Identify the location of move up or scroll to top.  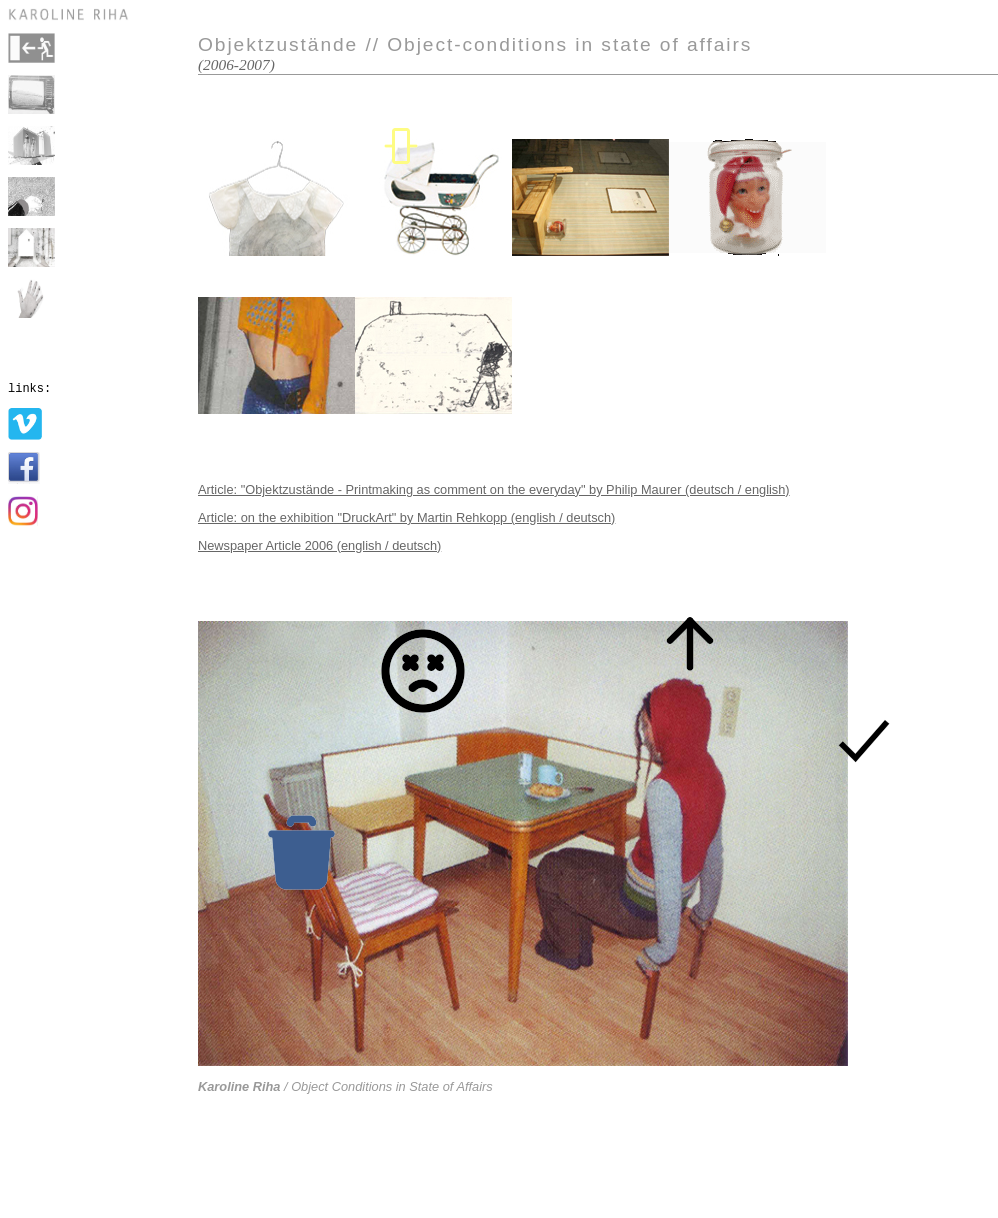
(690, 644).